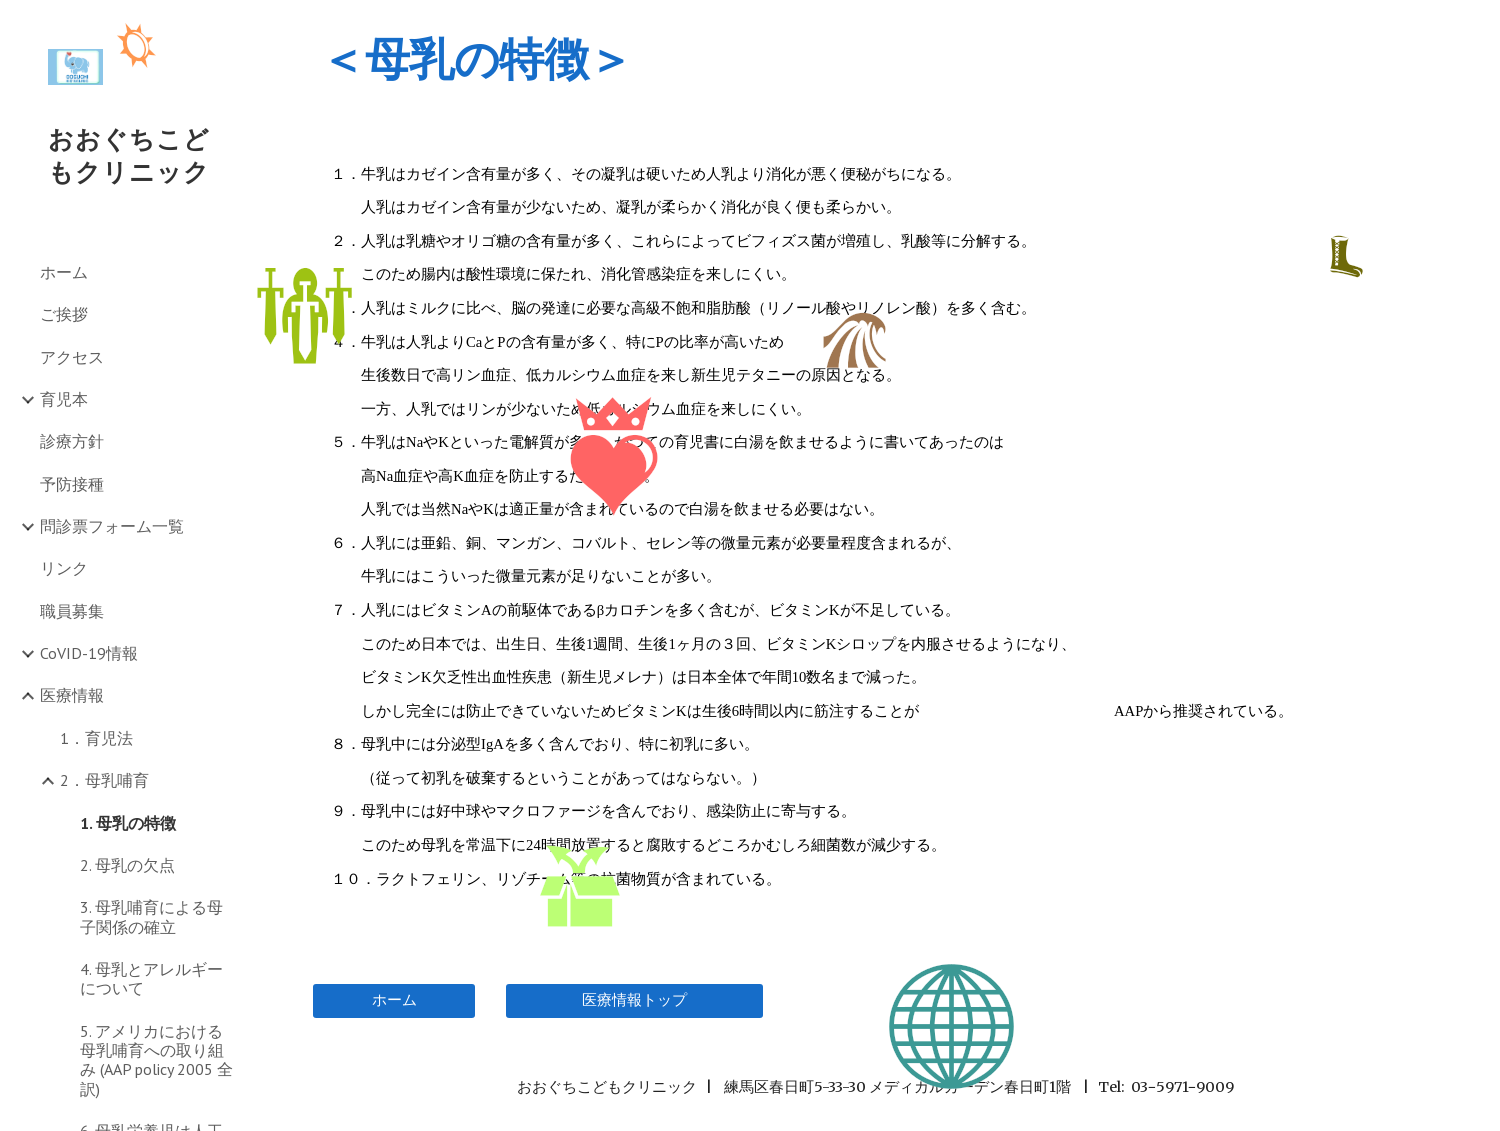 The height and width of the screenshot is (1131, 1500). What do you see at coordinates (854, 336) in the screenshot?
I see `indicates ocean or water-related content` at bounding box center [854, 336].